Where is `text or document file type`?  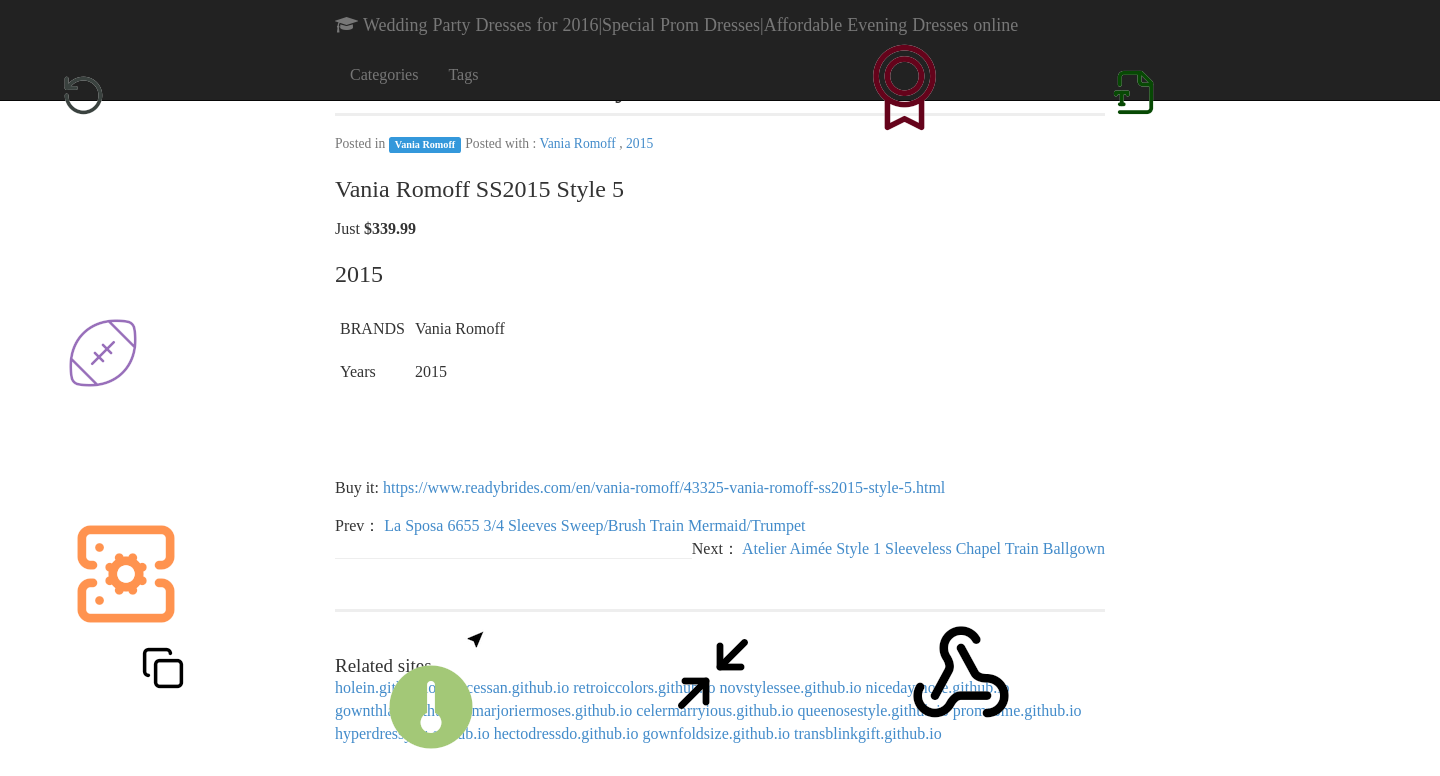 text or document file type is located at coordinates (1135, 92).